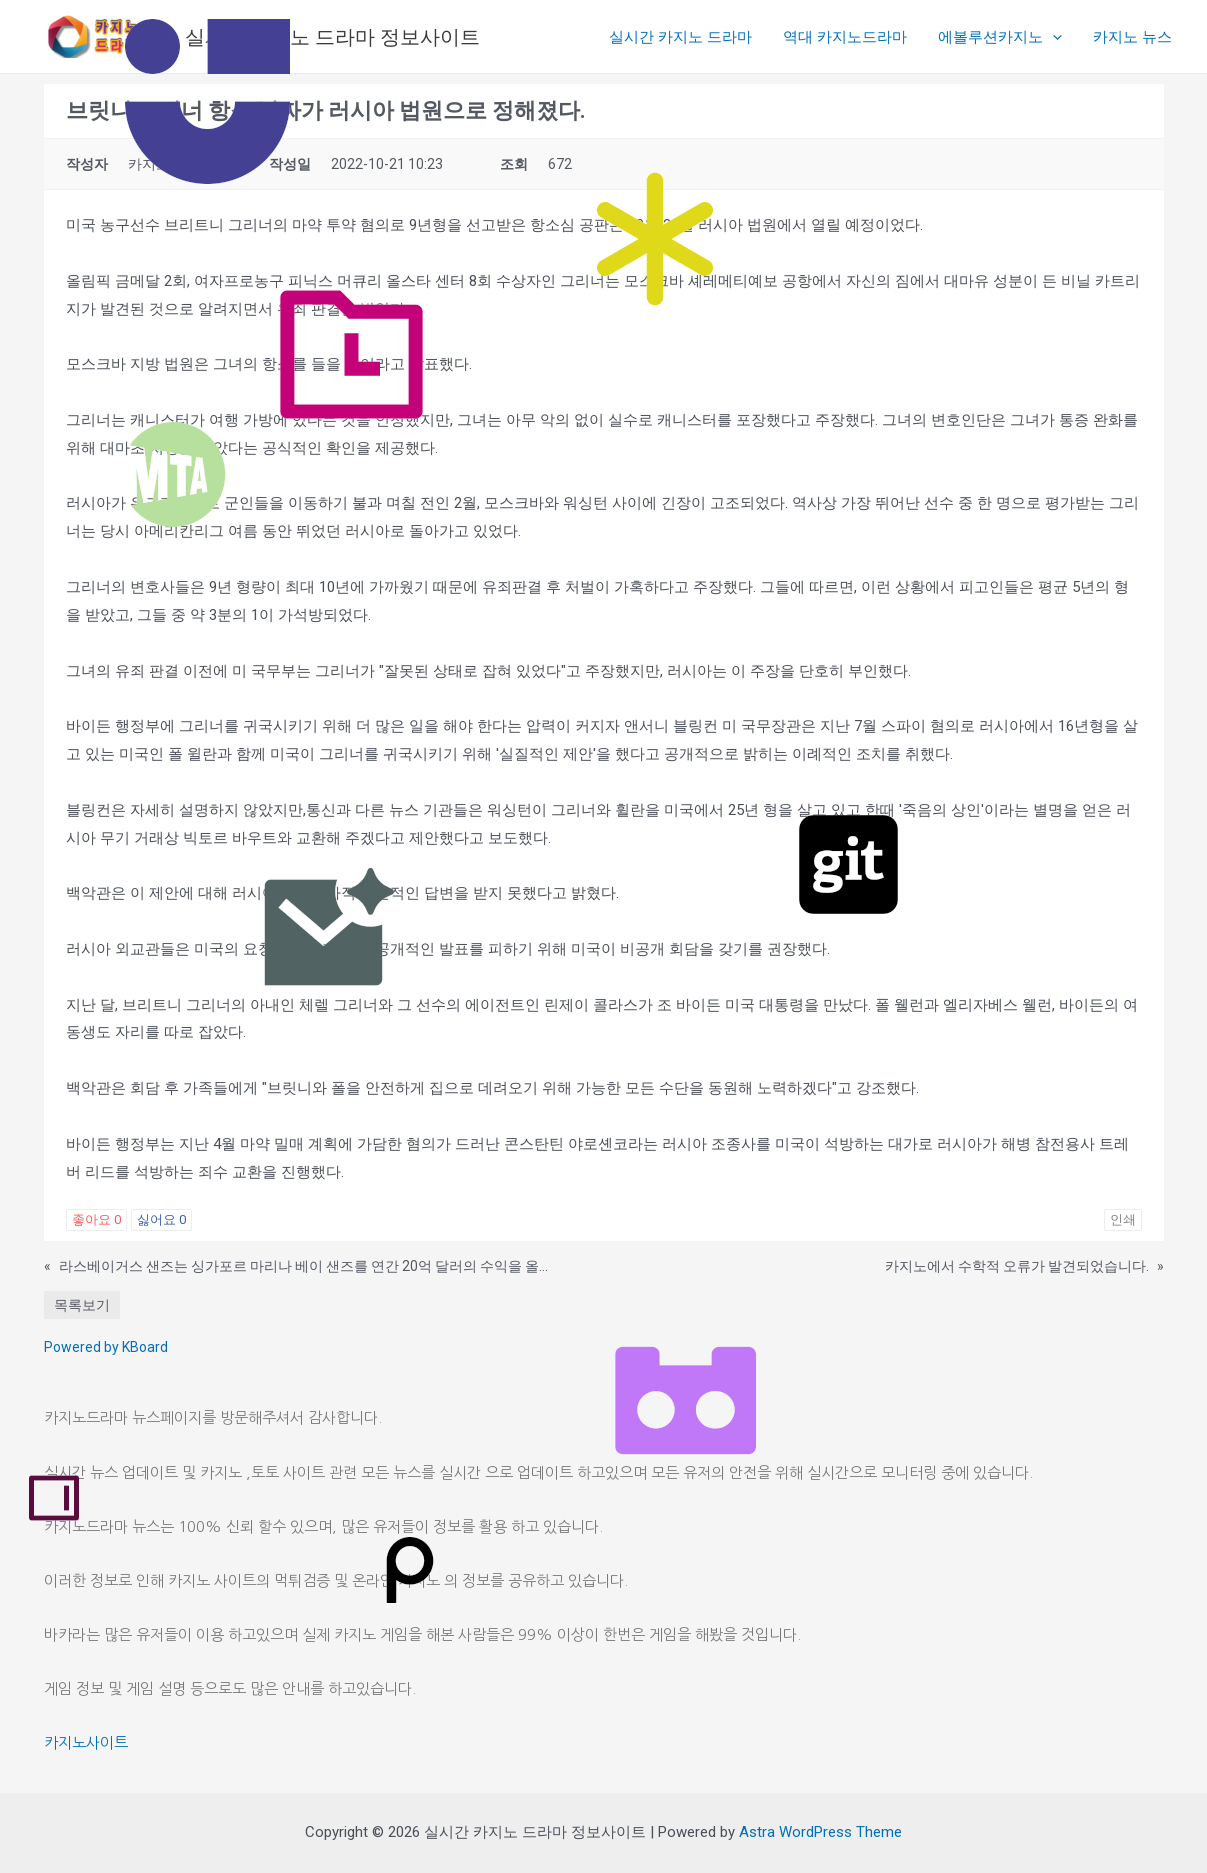  Describe the element at coordinates (655, 239) in the screenshot. I see `indicates a required field in a form` at that location.